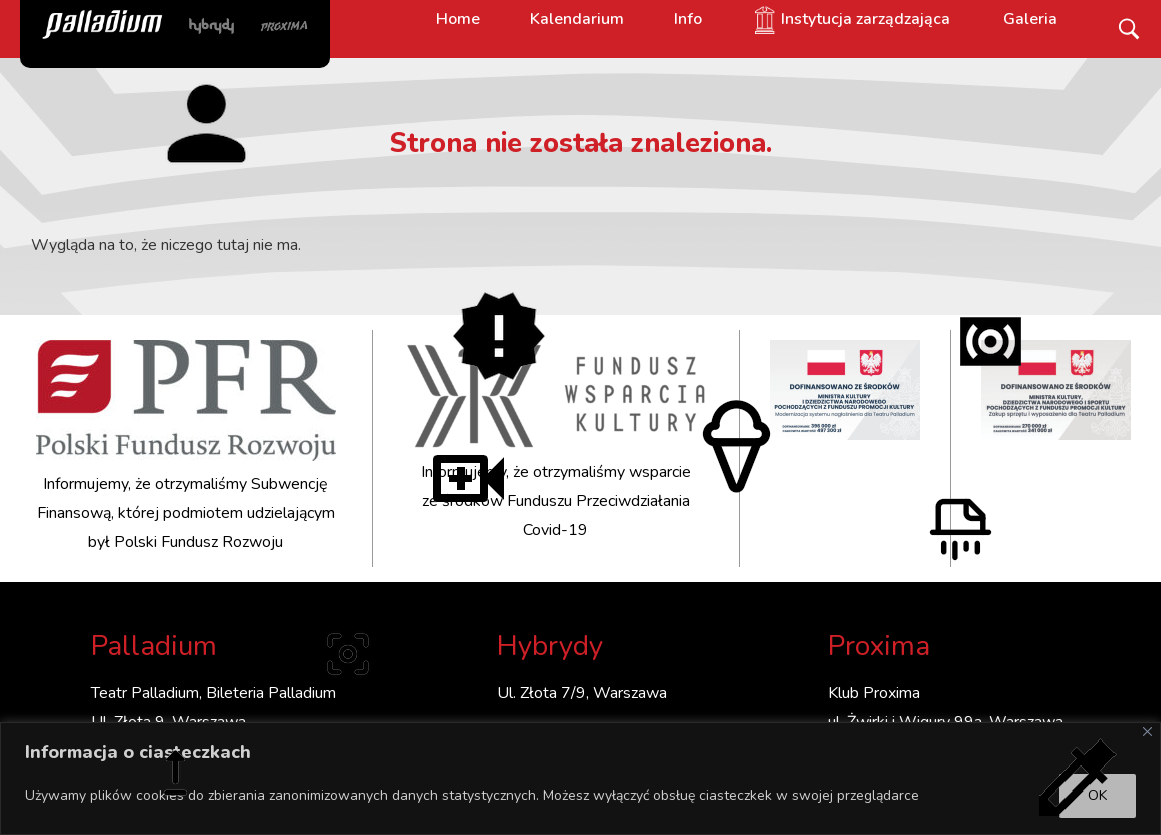  I want to click on enable surround sound audio output, so click(990, 341).